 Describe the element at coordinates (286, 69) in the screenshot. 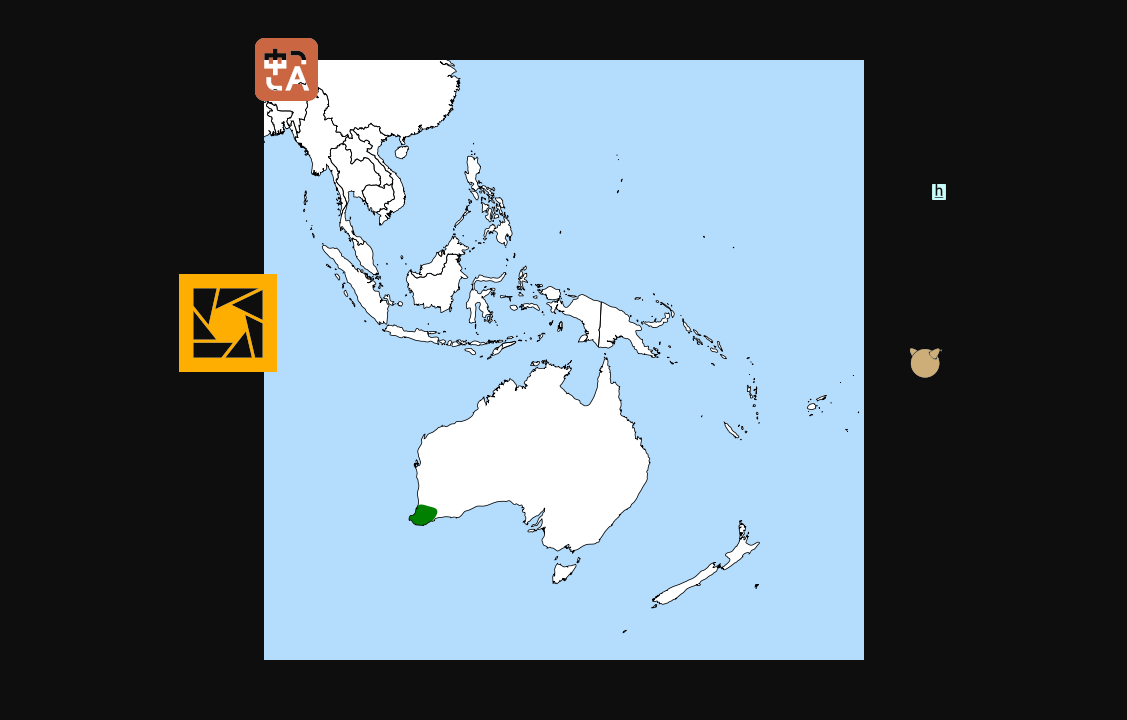

I see `open immersive translate extension` at that location.